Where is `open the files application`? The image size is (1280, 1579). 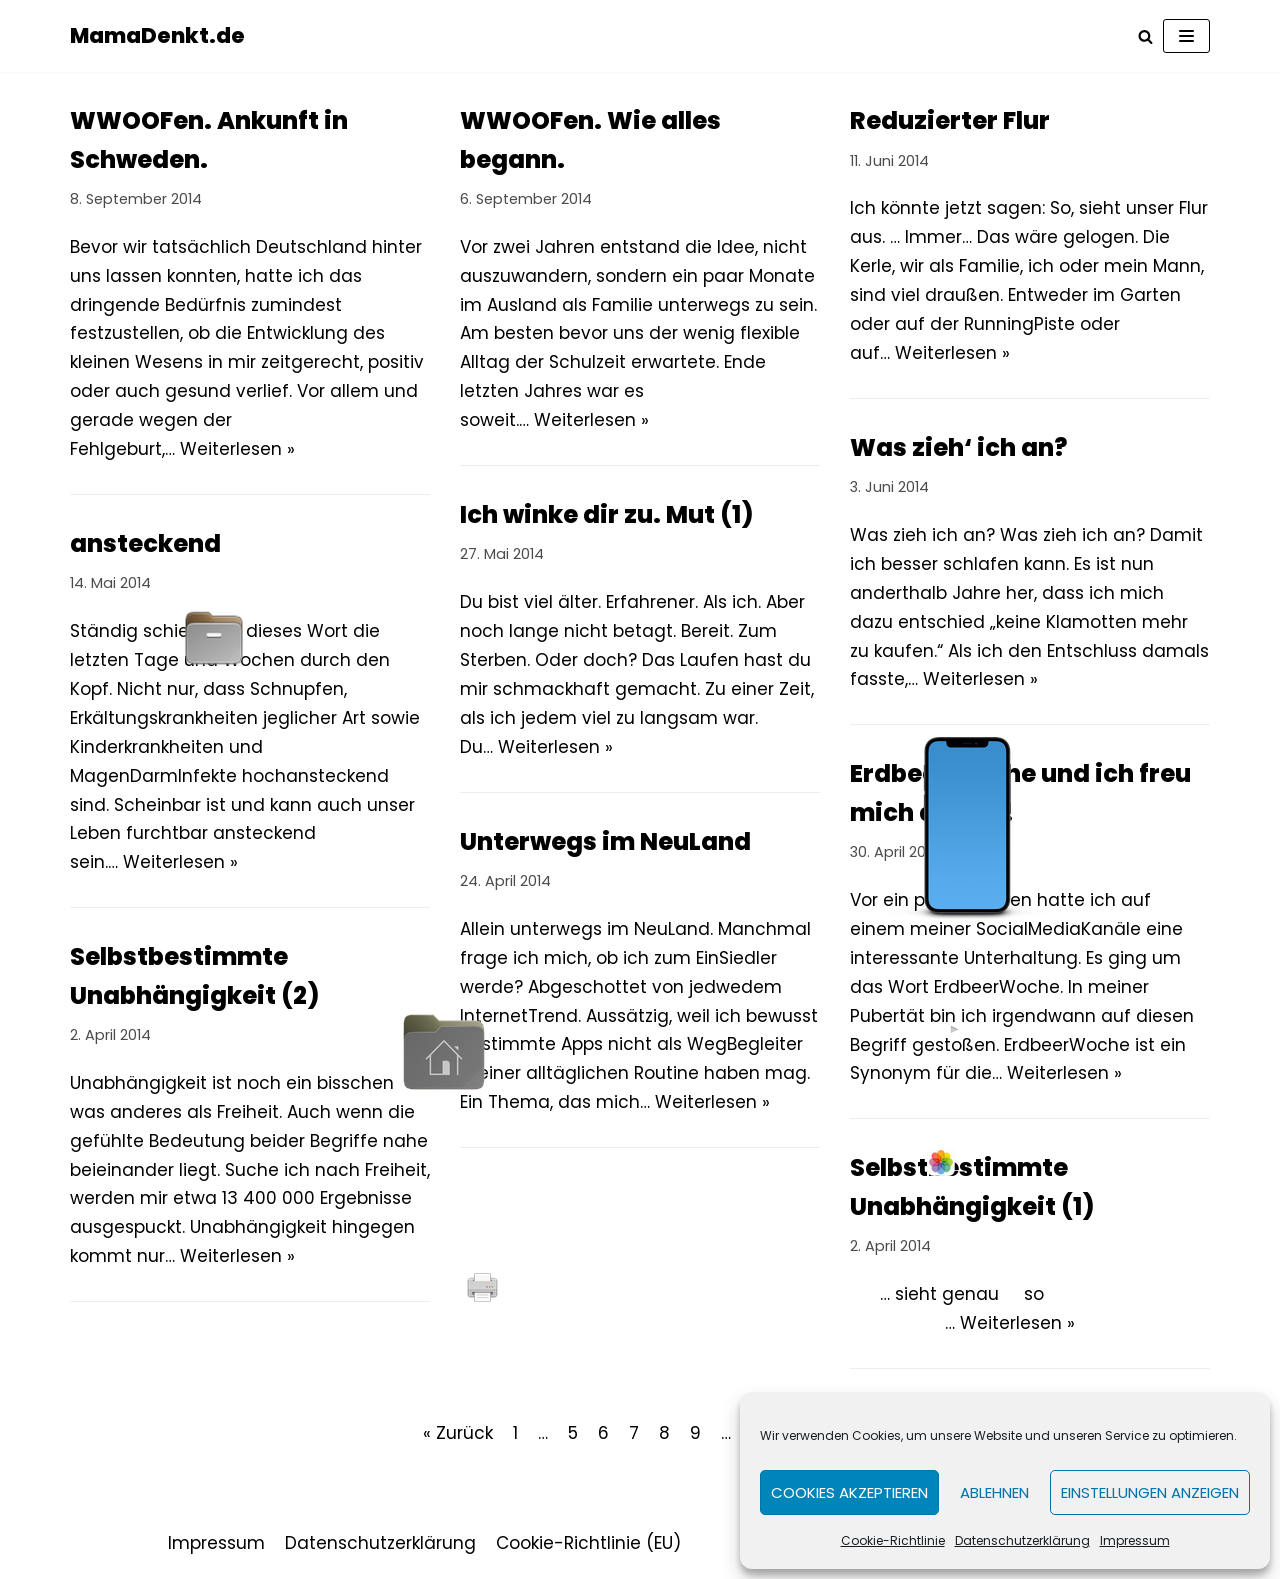 open the files application is located at coordinates (214, 638).